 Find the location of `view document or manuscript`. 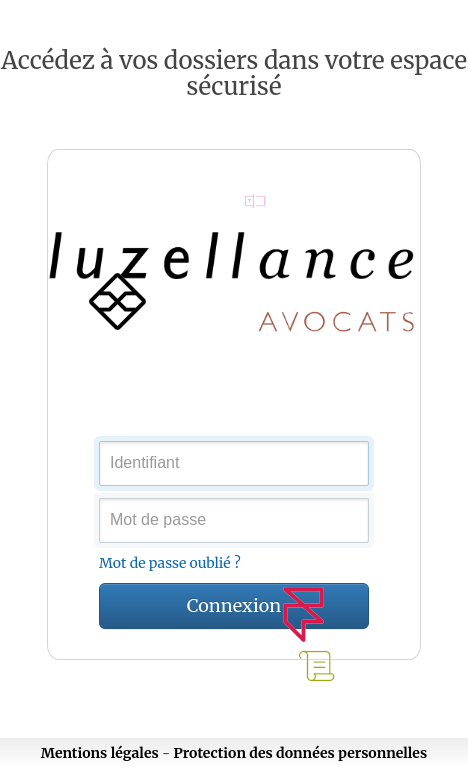

view document or manuscript is located at coordinates (318, 666).